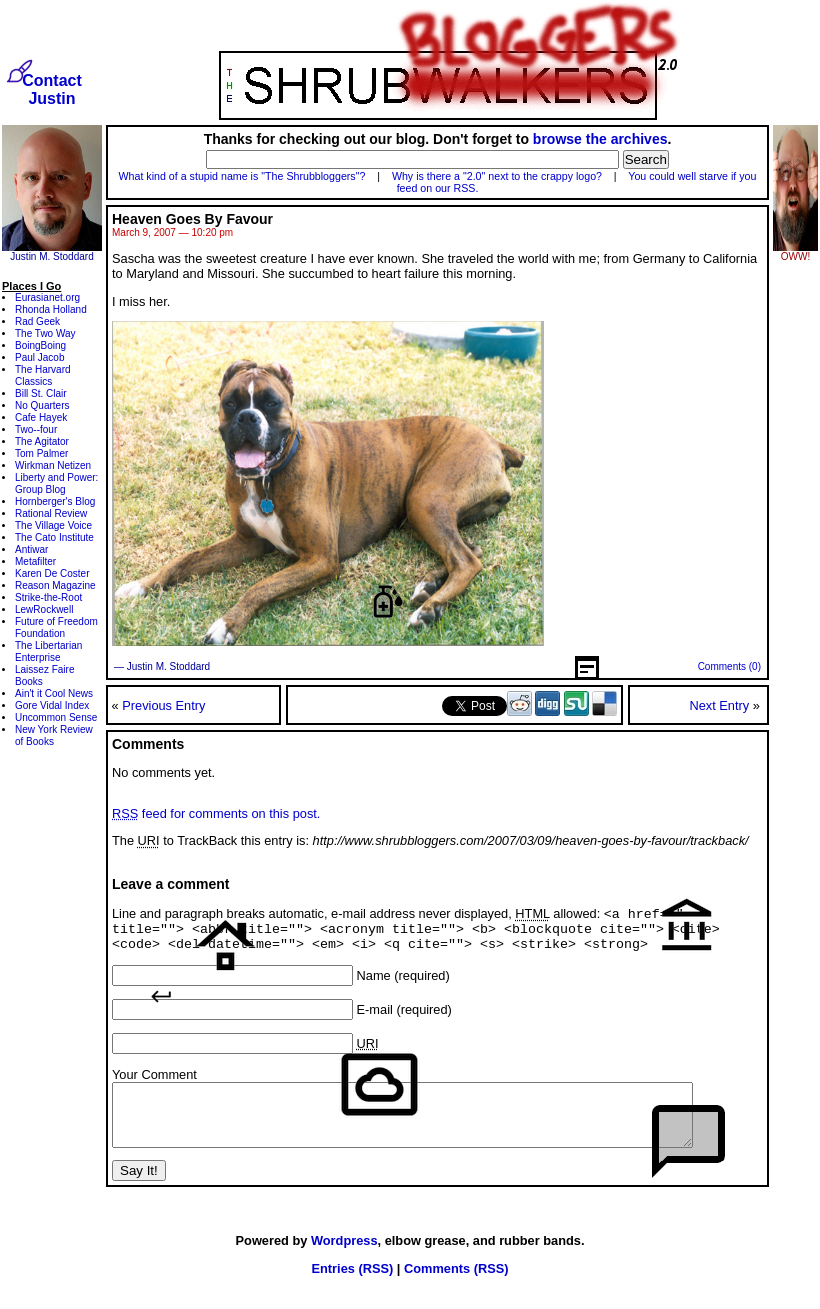 This screenshot has width=820, height=1309. Describe the element at coordinates (688, 927) in the screenshot. I see `access banking or financial services` at that location.